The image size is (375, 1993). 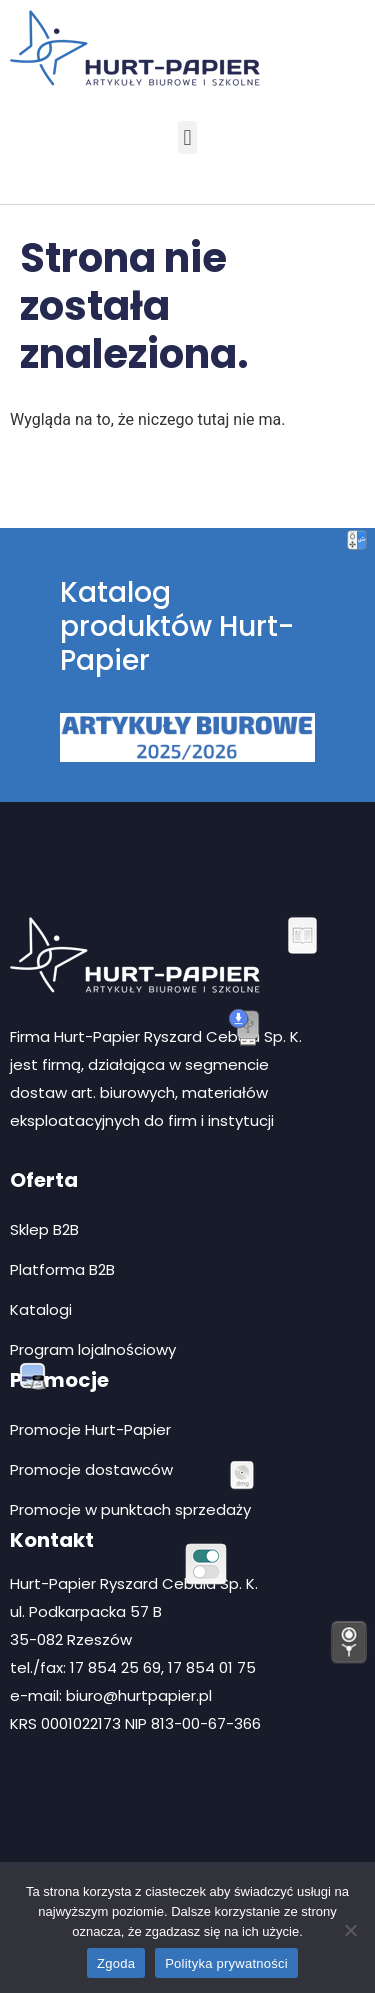 What do you see at coordinates (248, 1028) in the screenshot?
I see `create a bootable USB drive` at bounding box center [248, 1028].